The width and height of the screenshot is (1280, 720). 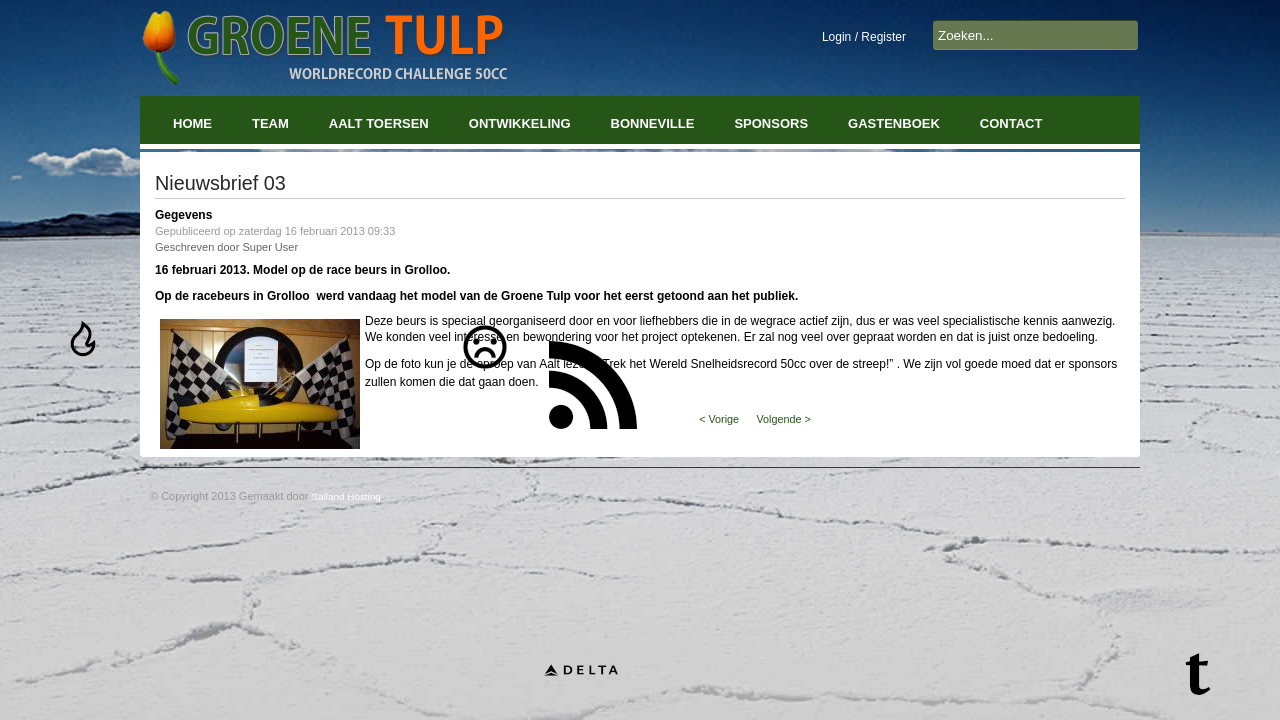 I want to click on open the Delta Air Lines app, so click(x=581, y=670).